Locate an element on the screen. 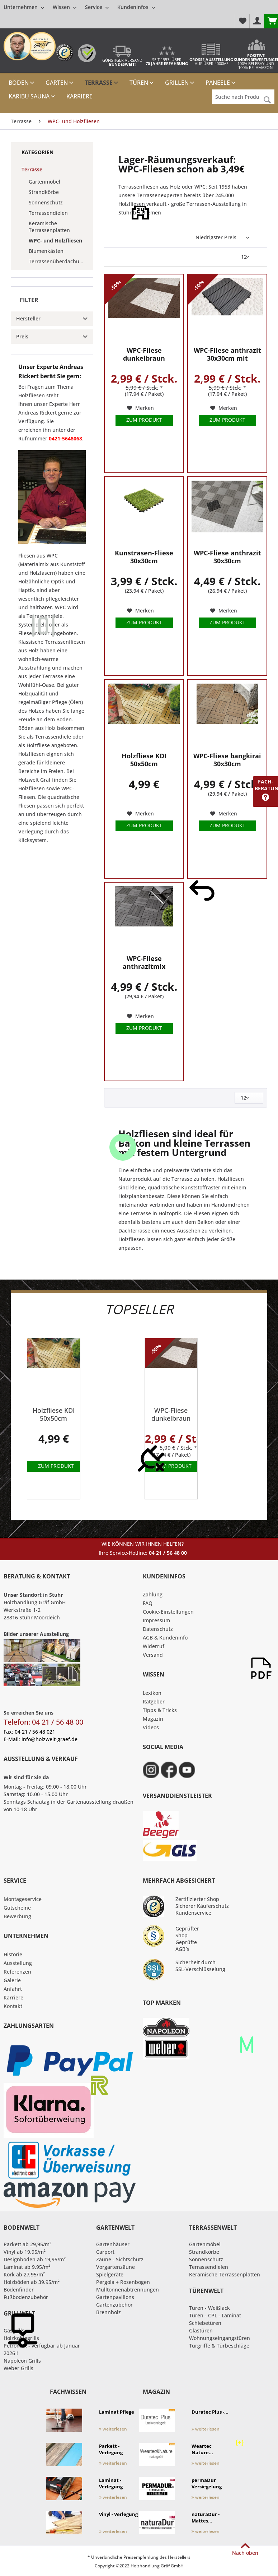 The image size is (278, 2576). add a new code snippet or block is located at coordinates (240, 2443).